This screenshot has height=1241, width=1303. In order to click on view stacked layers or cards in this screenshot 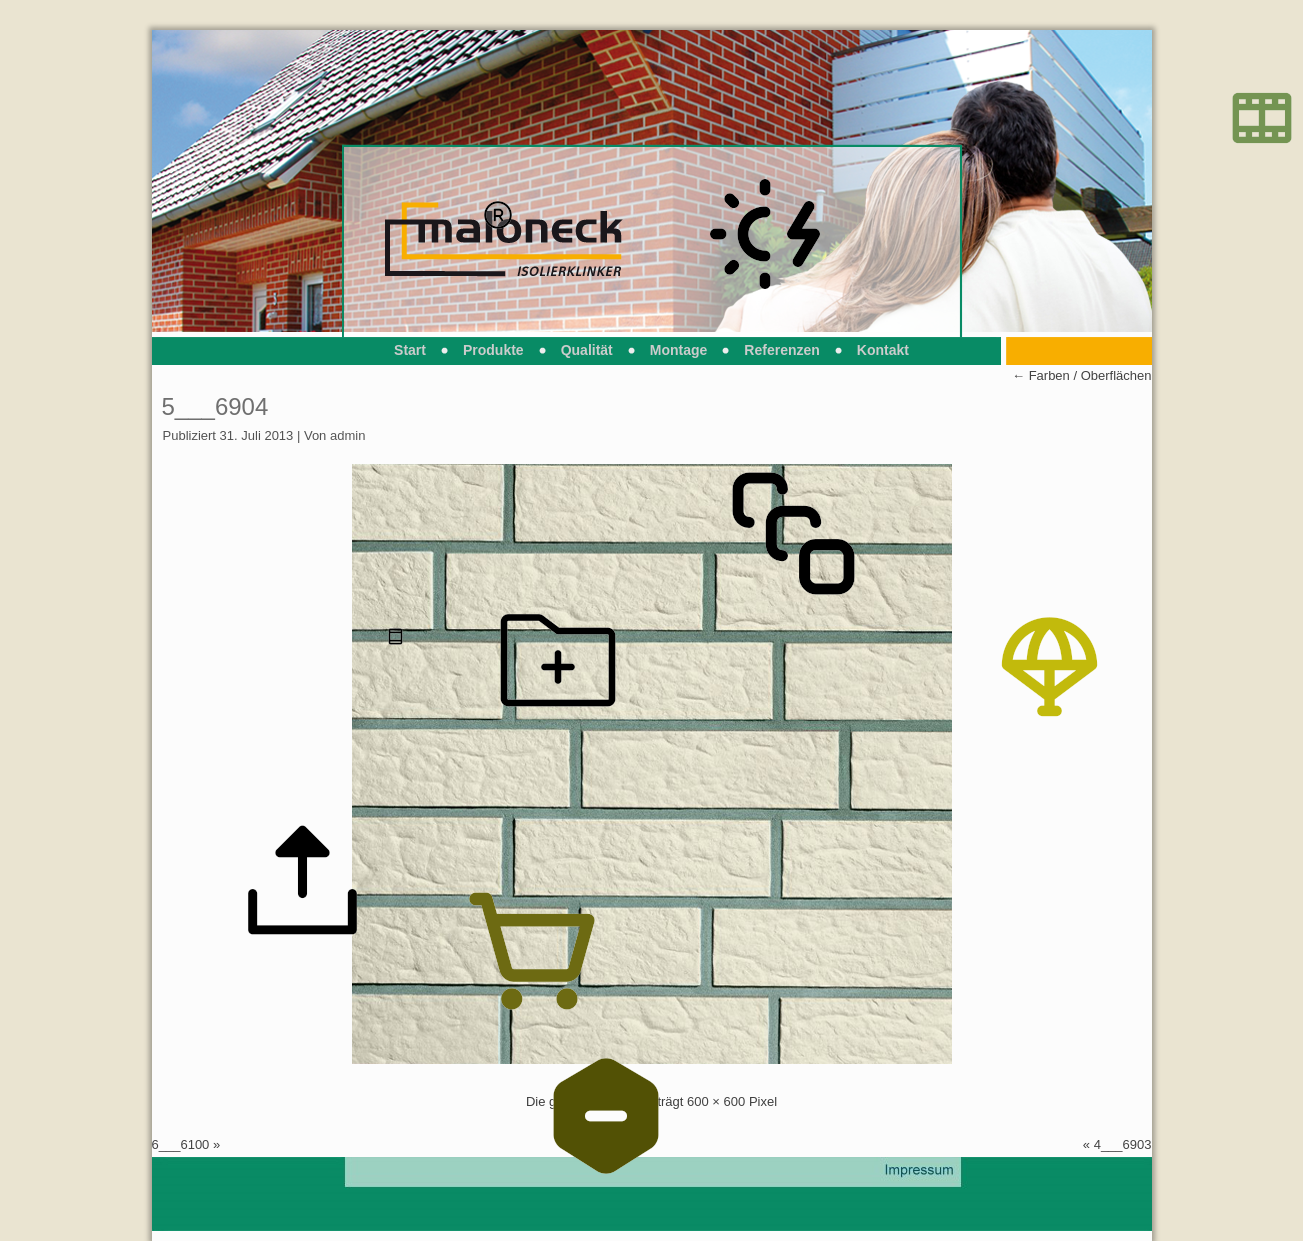, I will do `click(793, 533)`.